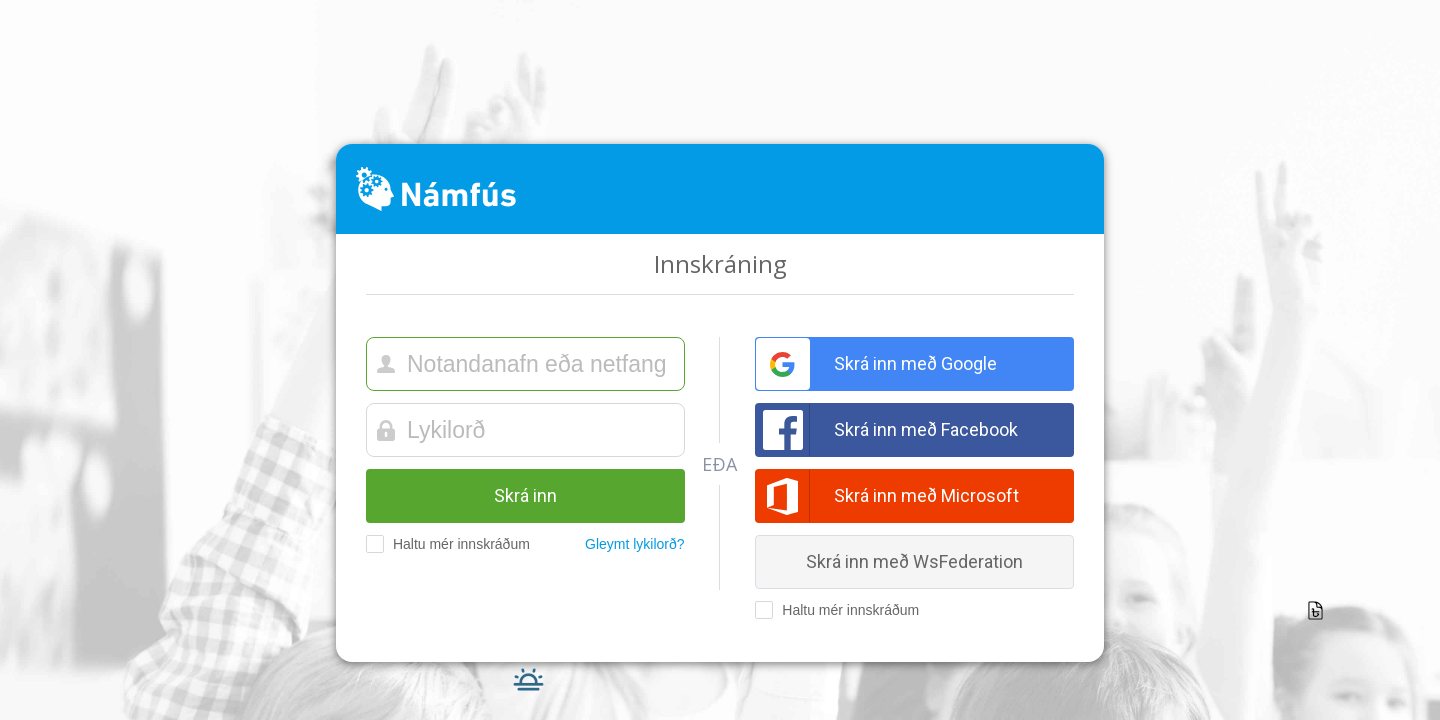 The height and width of the screenshot is (720, 1440). Describe the element at coordinates (528, 680) in the screenshot. I see `sunrise or sunset indicator` at that location.